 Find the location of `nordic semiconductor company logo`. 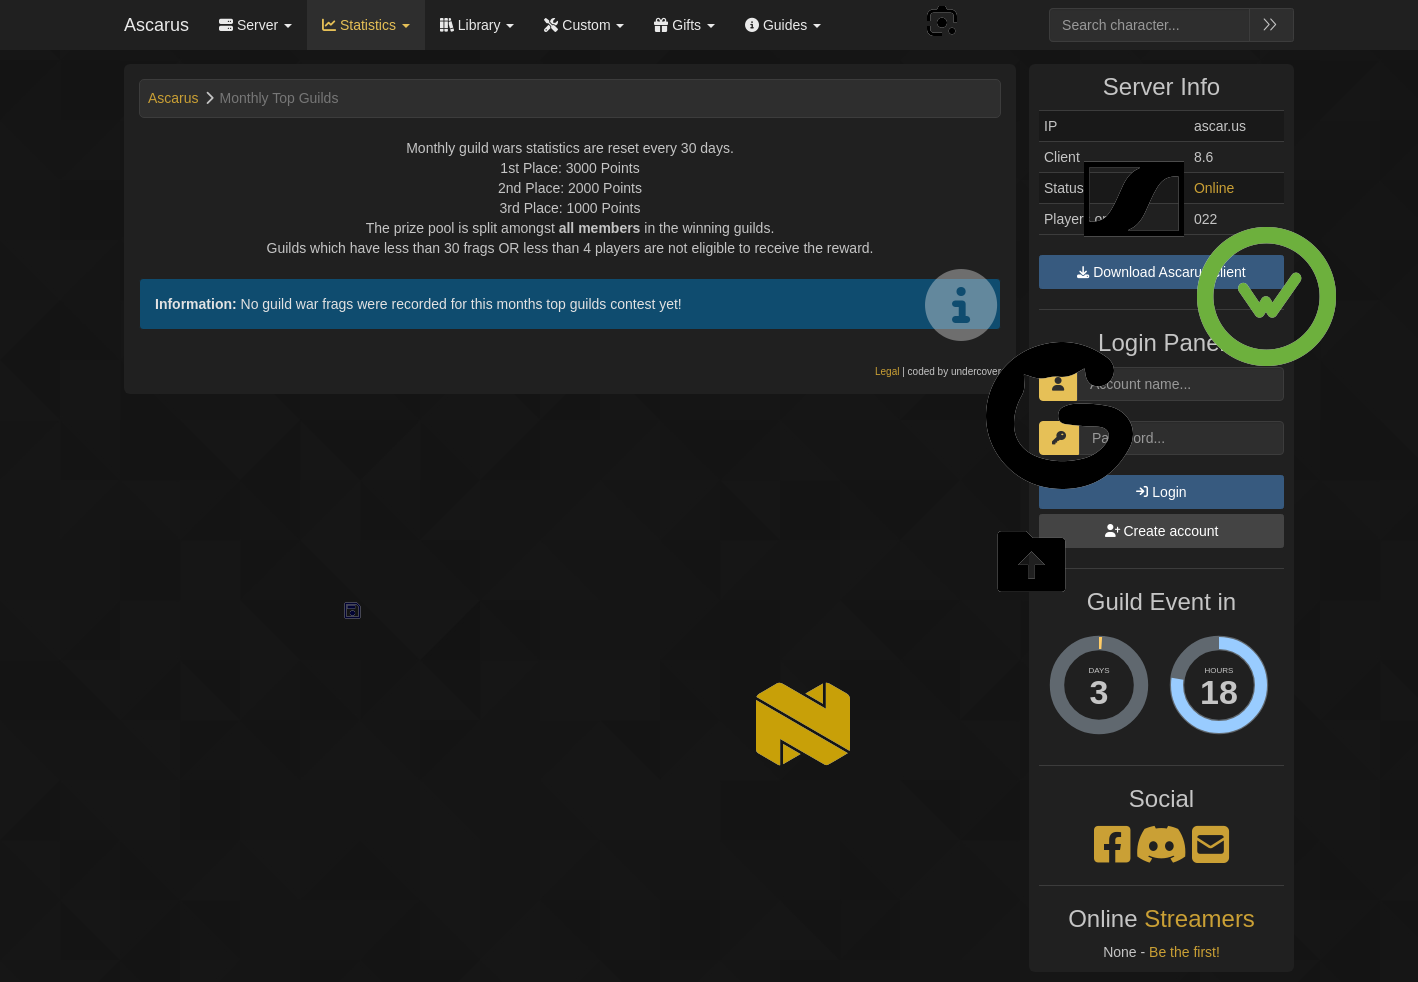

nordic semiconductor company logo is located at coordinates (803, 724).